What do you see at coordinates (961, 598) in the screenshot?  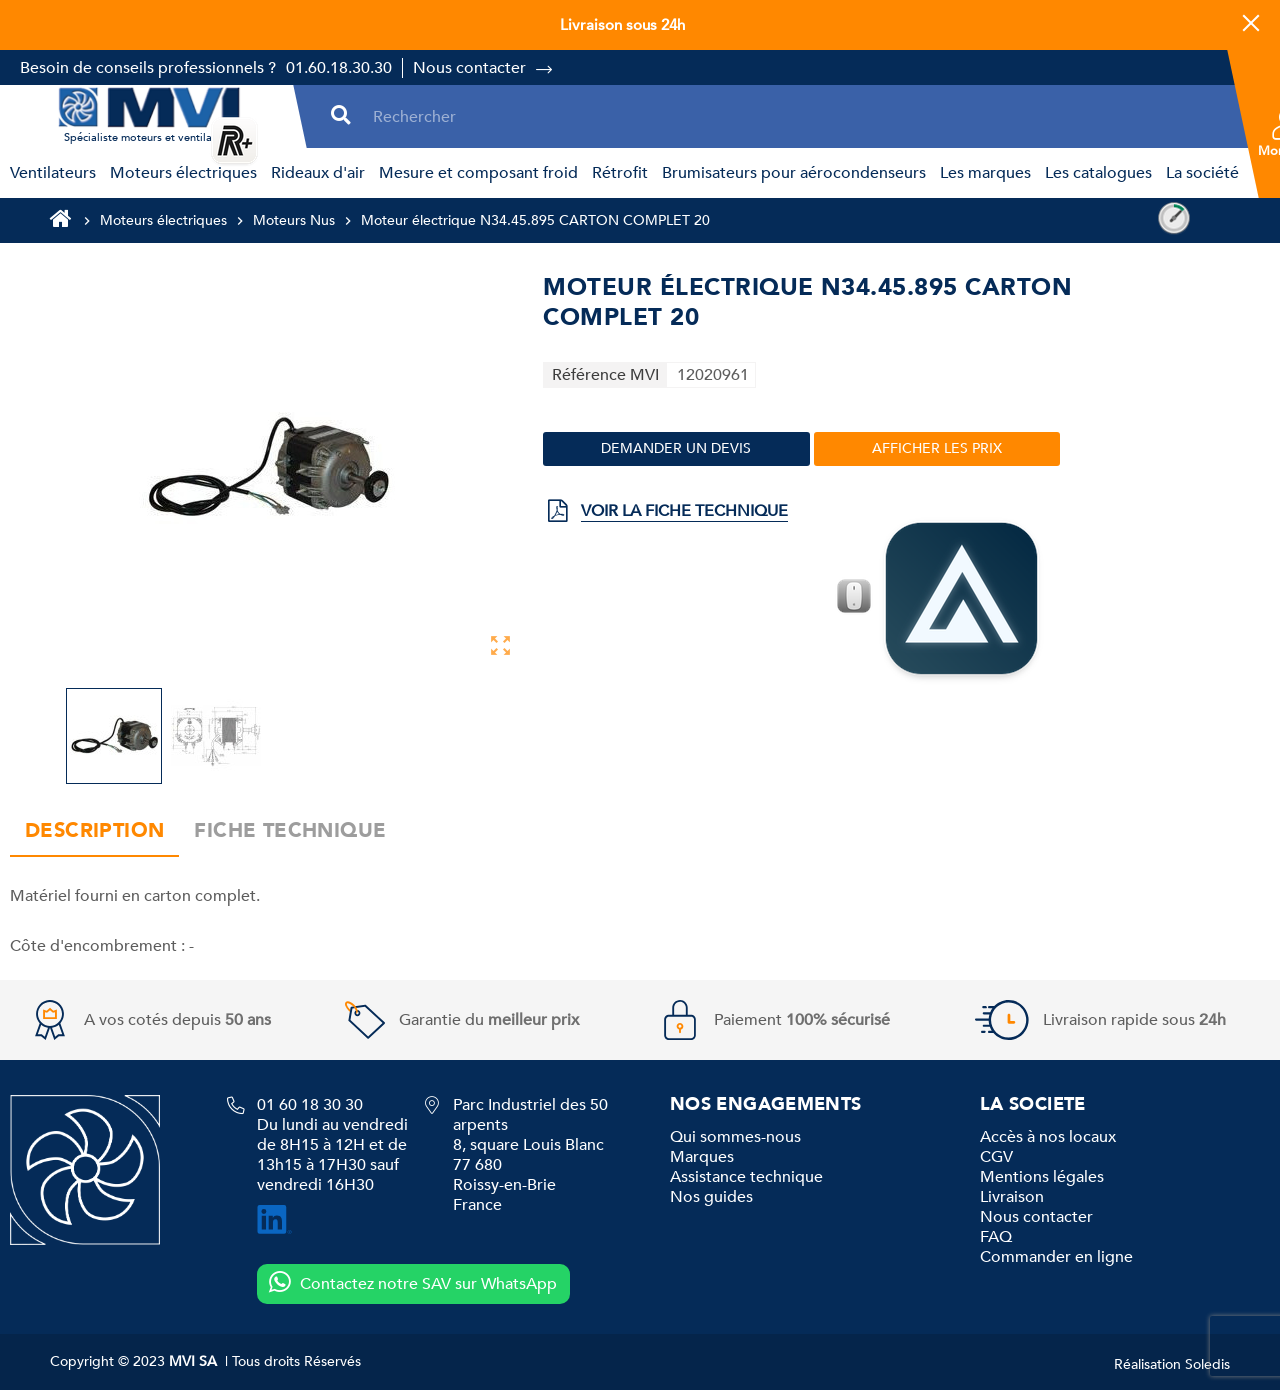 I see `open the autograph app` at bounding box center [961, 598].